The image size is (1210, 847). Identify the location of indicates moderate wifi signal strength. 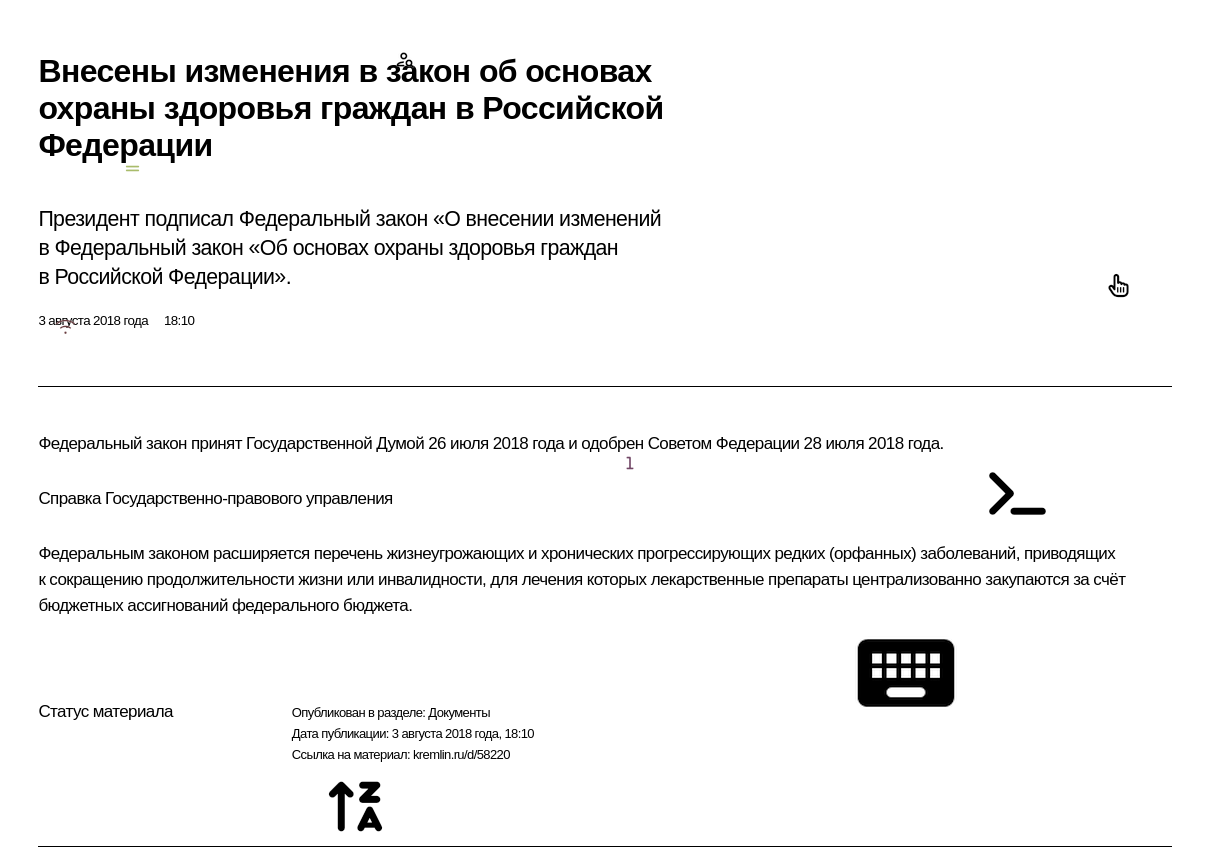
(65, 323).